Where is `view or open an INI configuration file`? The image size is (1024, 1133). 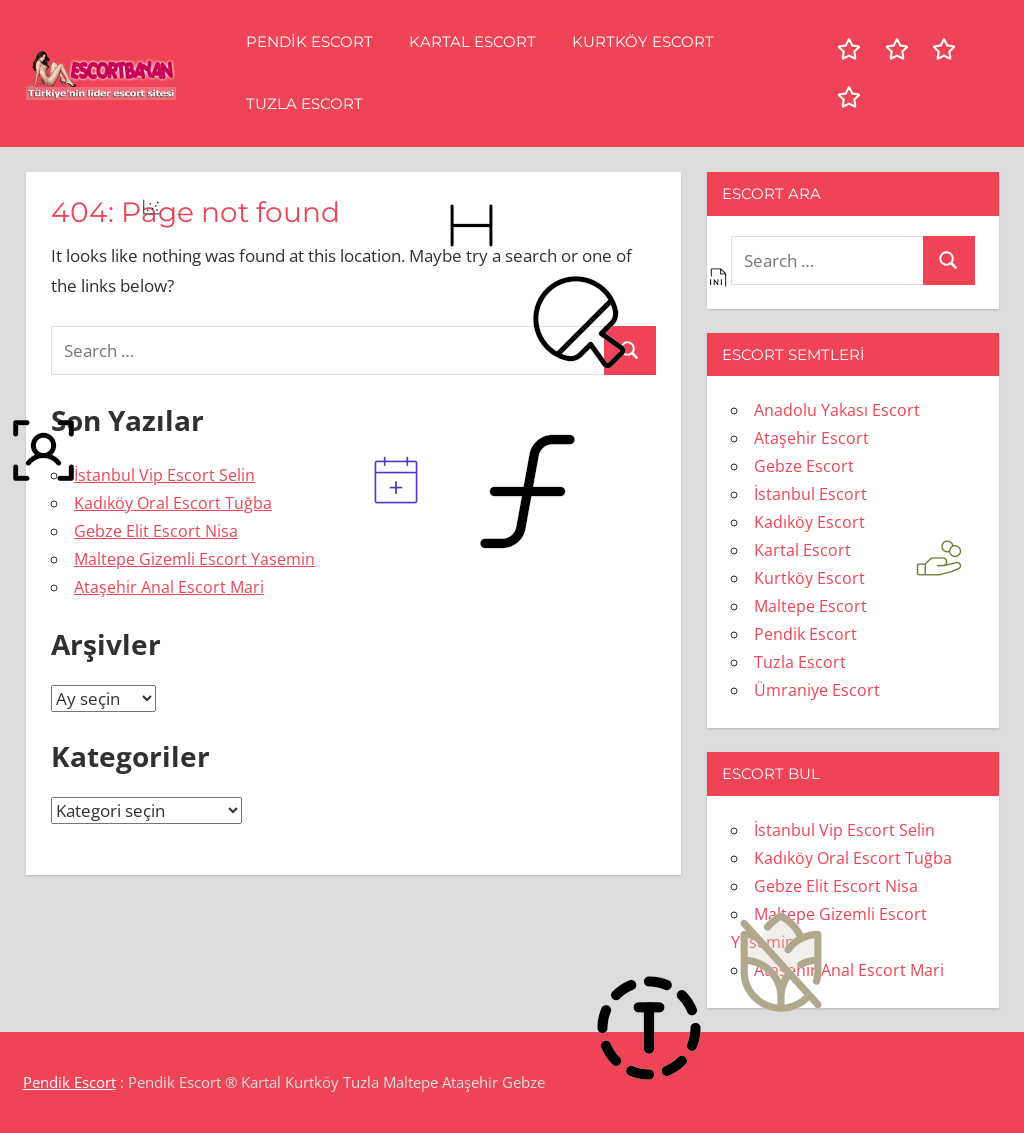 view or open an INI configuration file is located at coordinates (718, 277).